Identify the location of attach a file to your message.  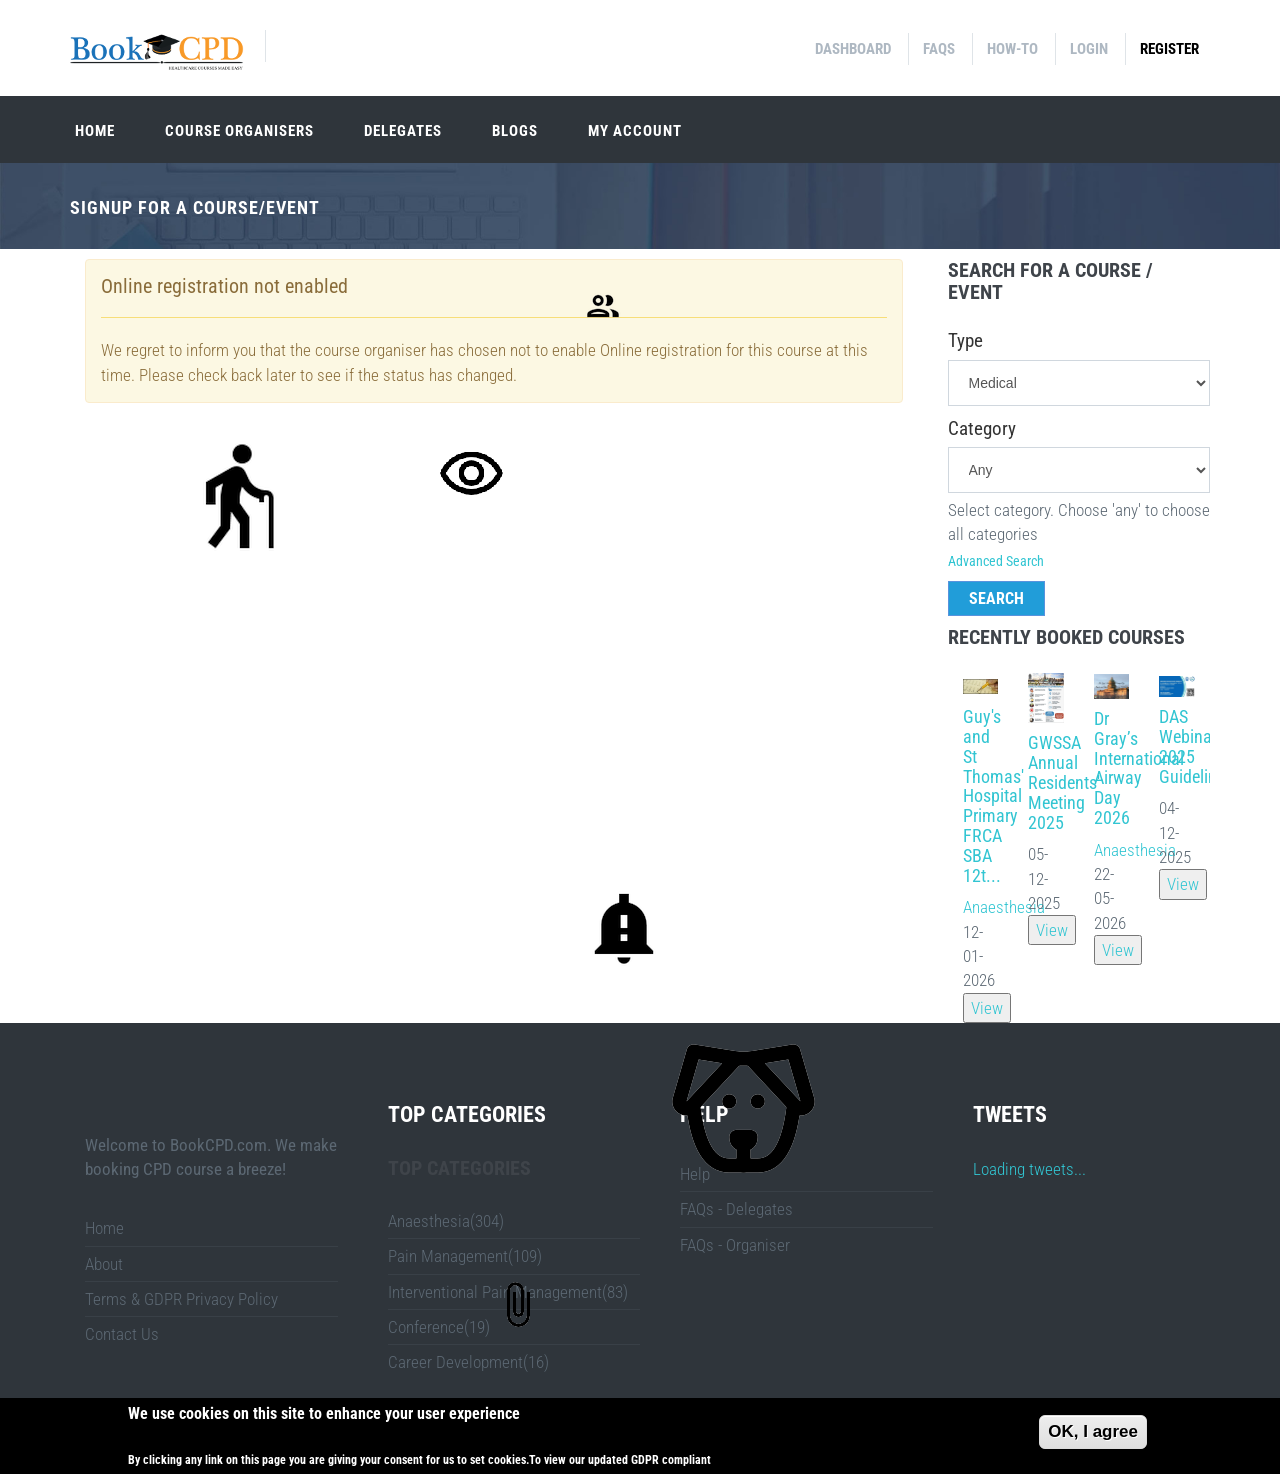
(517, 1304).